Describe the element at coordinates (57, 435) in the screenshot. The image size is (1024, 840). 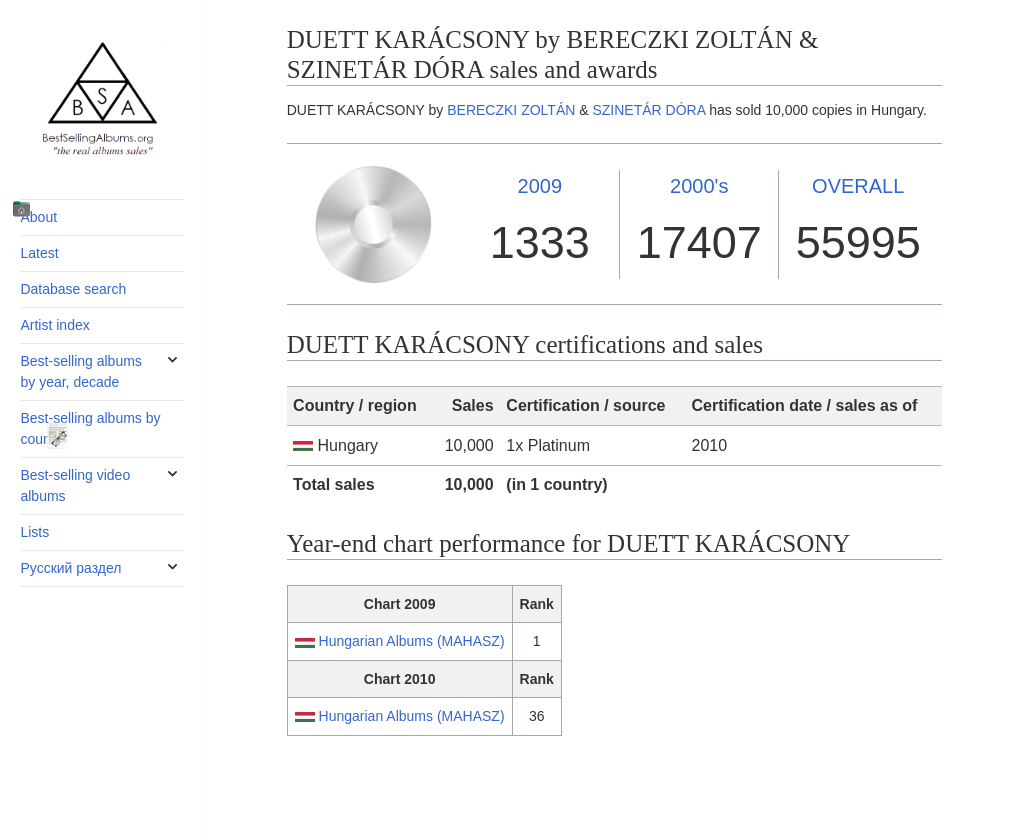
I see `open documents viewer app` at that location.